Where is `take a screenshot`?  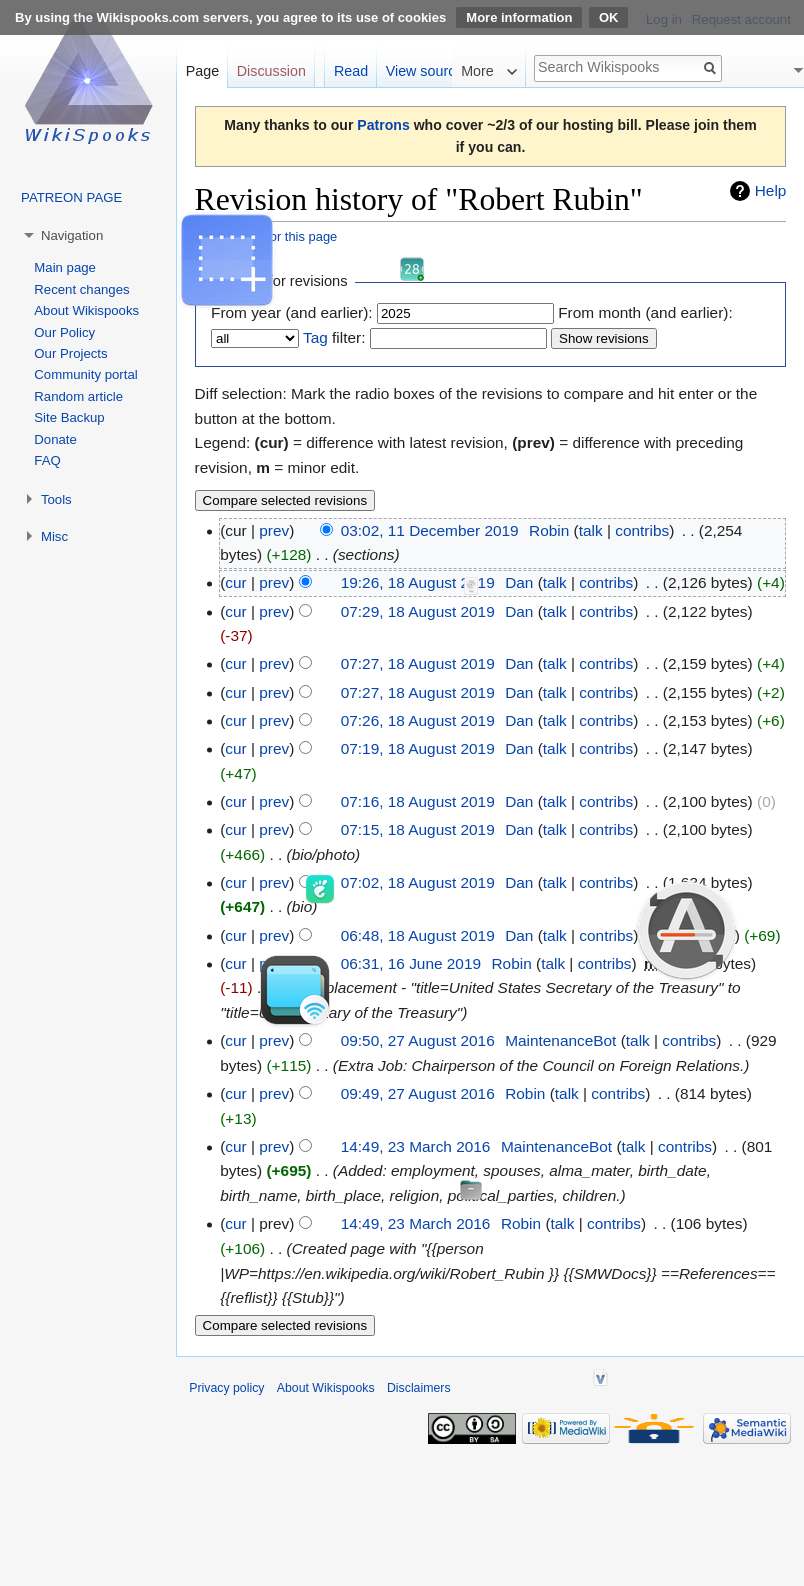 take a screenshot is located at coordinates (227, 260).